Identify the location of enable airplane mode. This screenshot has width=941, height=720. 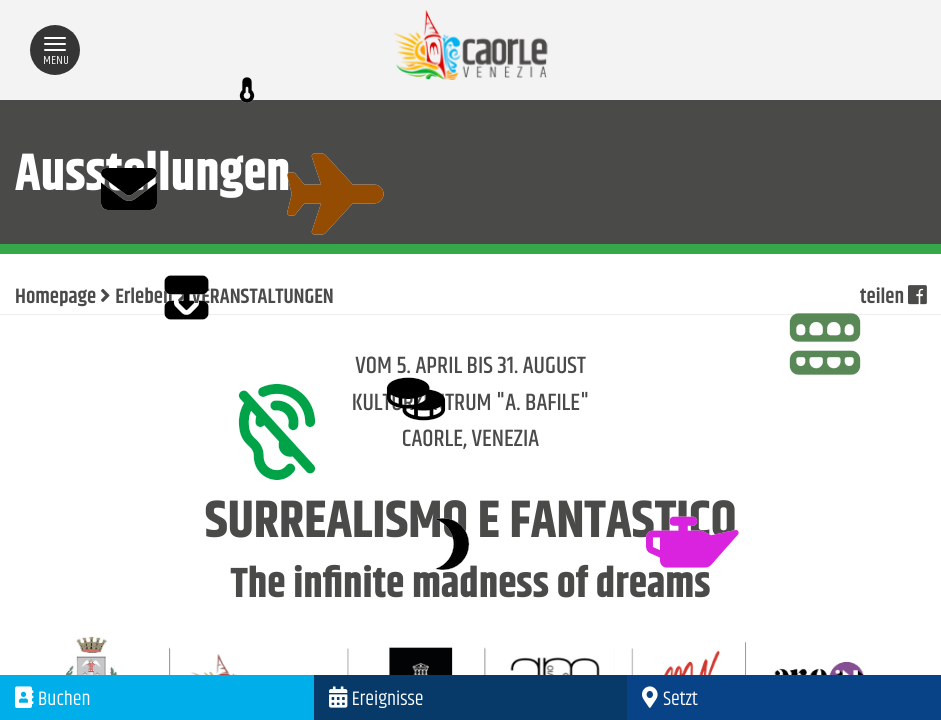
(335, 194).